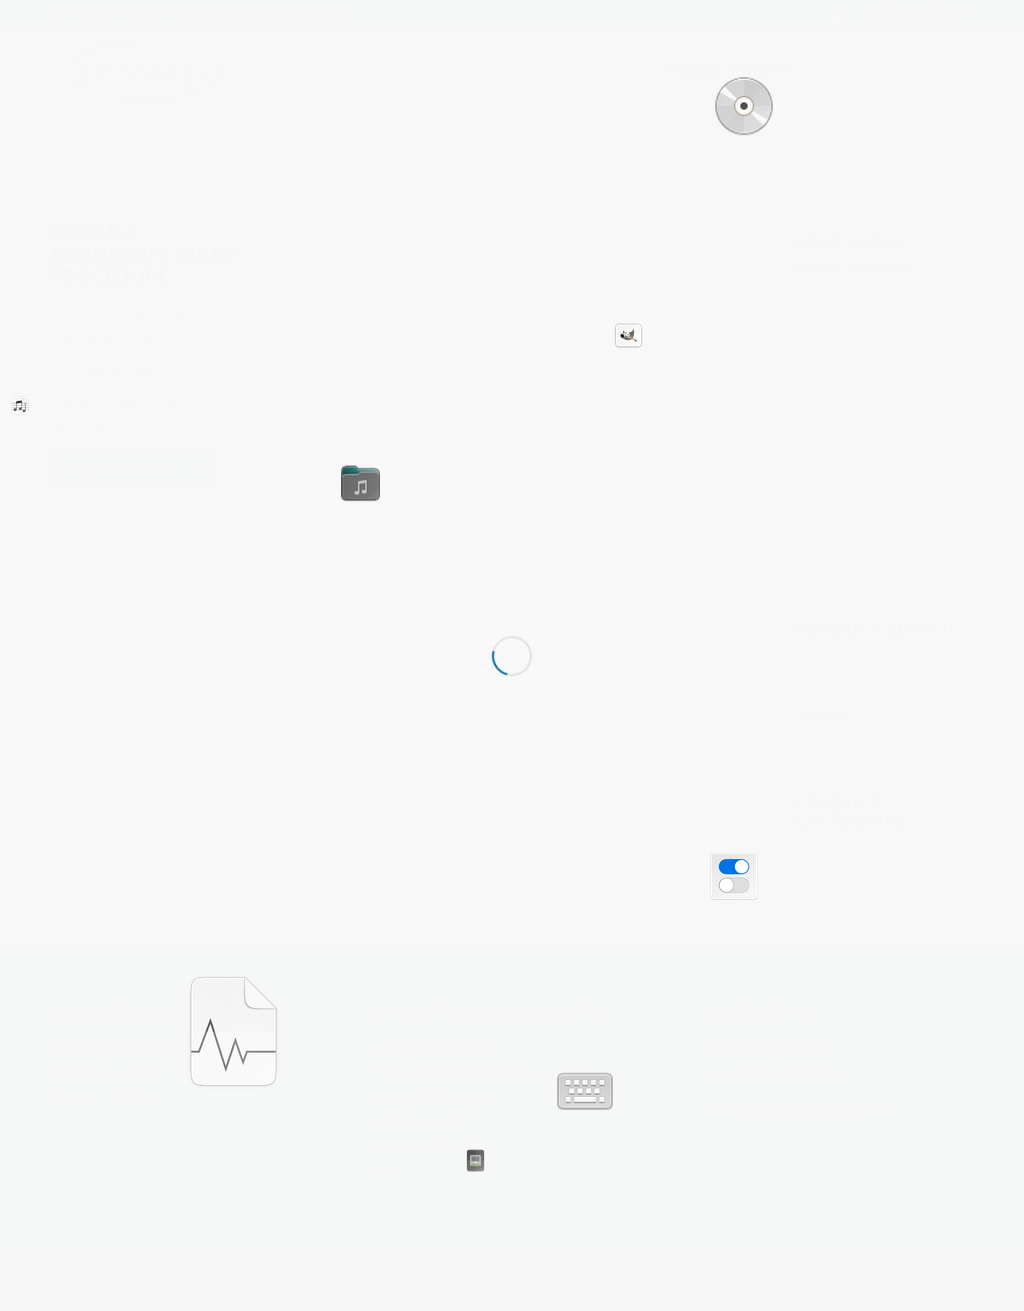 The height and width of the screenshot is (1311, 1024). Describe the element at coordinates (475, 1160) in the screenshot. I see `NES game ROM file` at that location.